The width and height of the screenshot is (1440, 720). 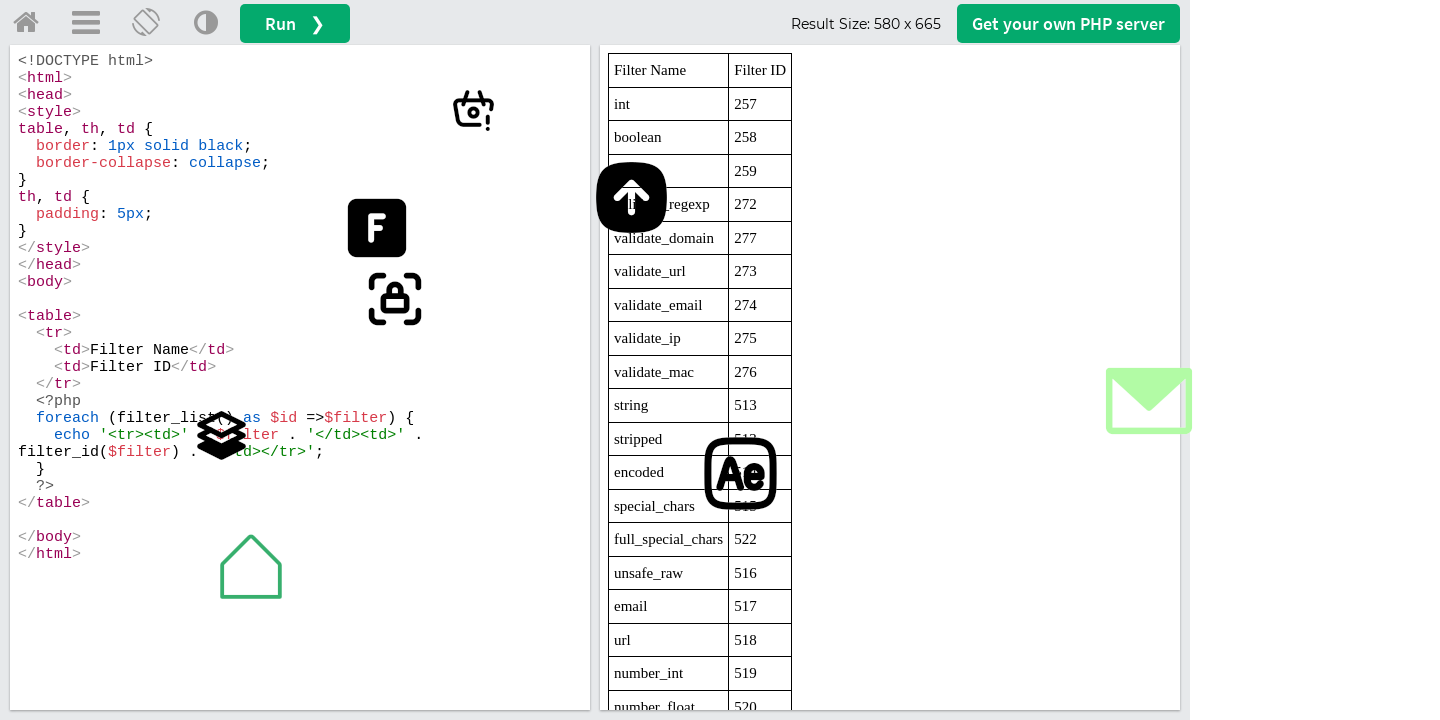 I want to click on open your inbox, so click(x=1149, y=401).